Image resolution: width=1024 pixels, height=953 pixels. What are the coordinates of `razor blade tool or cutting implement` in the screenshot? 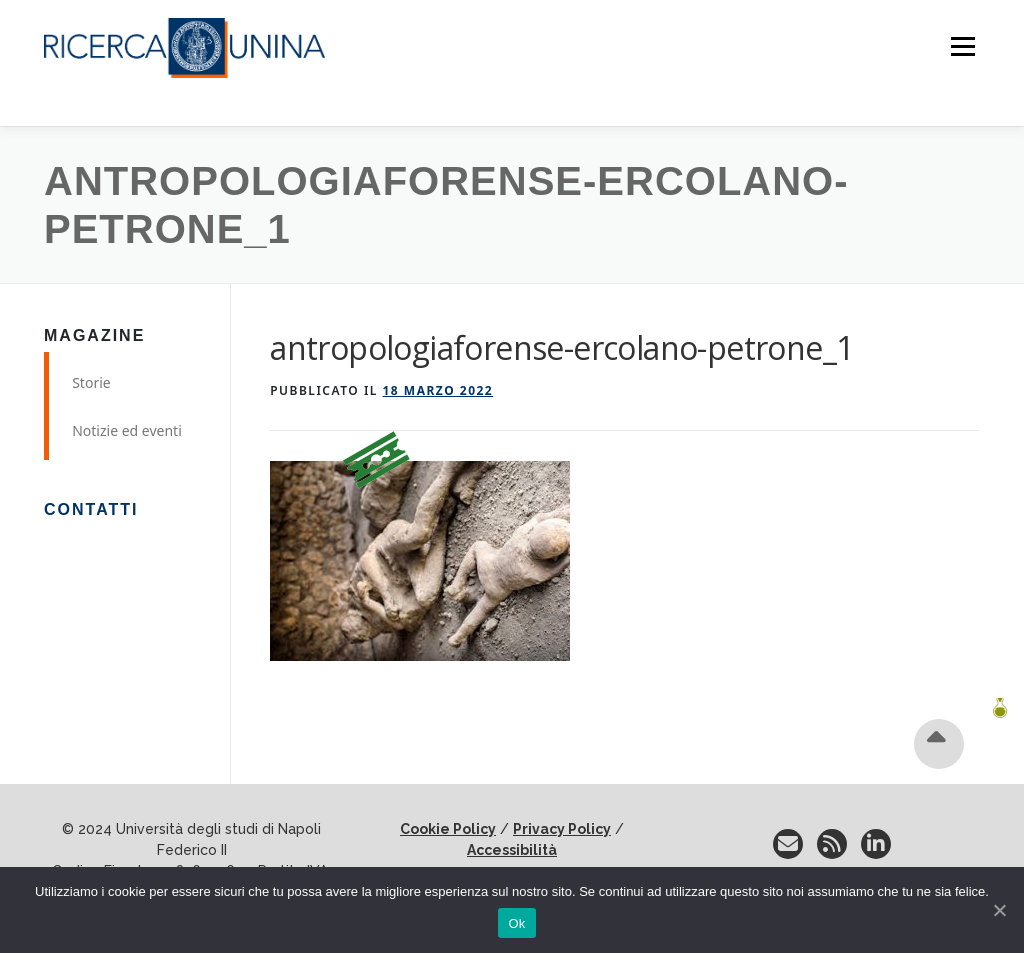 It's located at (376, 460).